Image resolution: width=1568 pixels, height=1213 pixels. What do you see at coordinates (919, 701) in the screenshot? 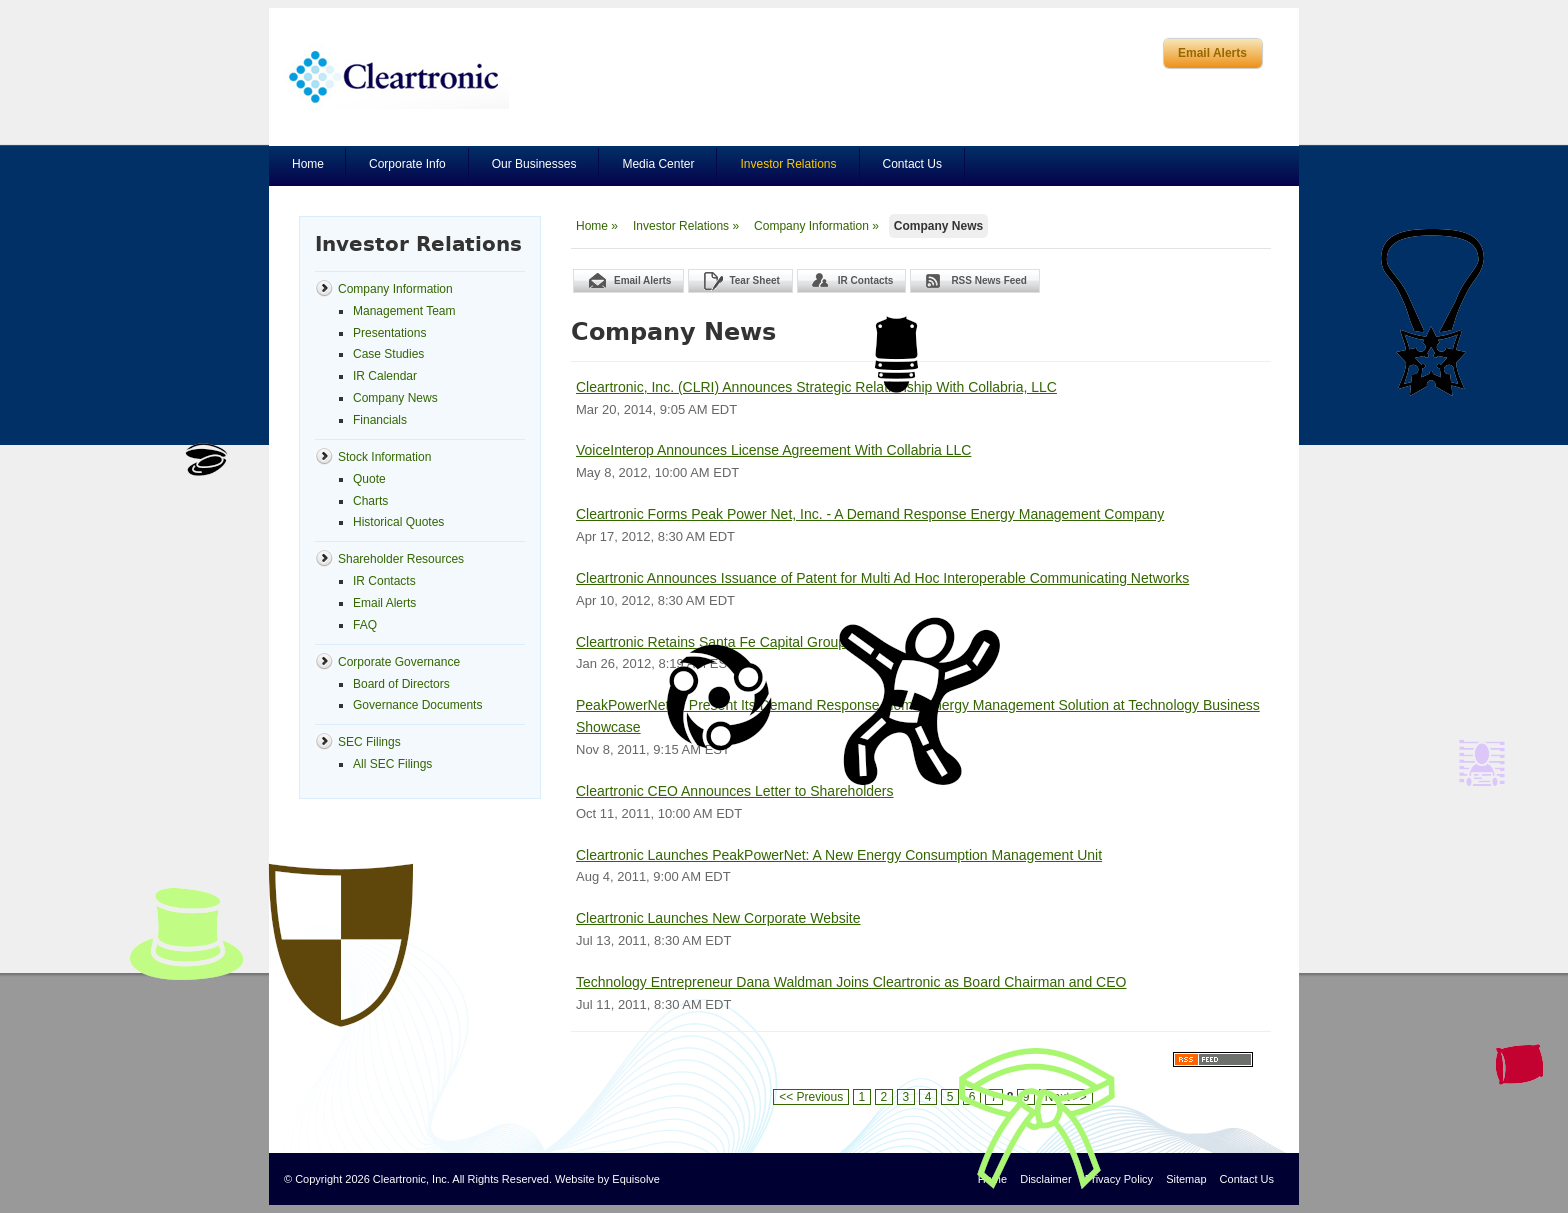
I see `view character anatomy or internal stats` at bounding box center [919, 701].